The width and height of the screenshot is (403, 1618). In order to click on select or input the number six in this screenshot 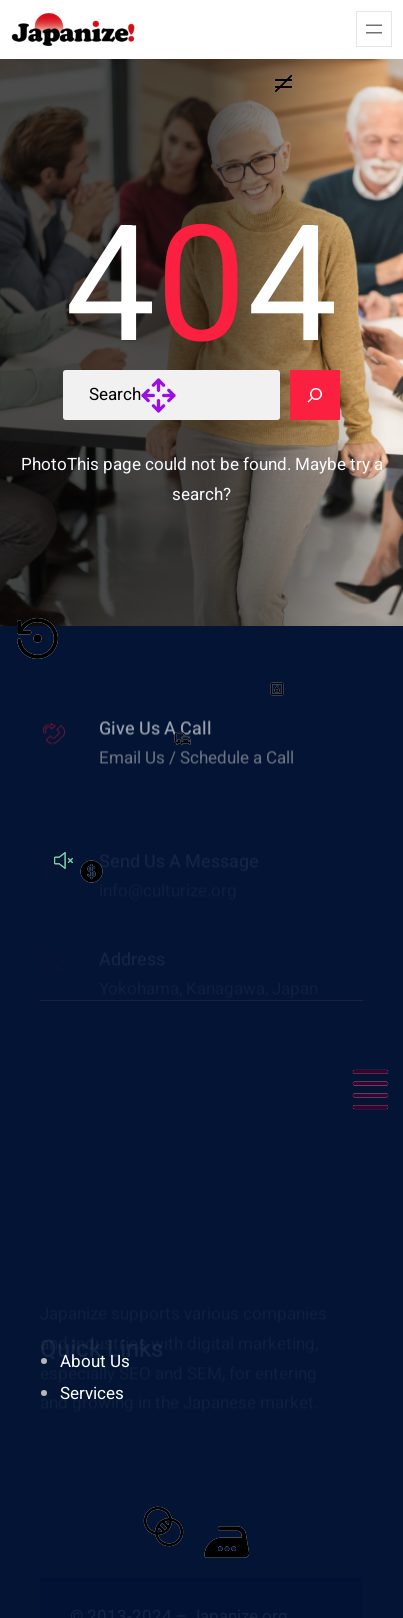, I will do `click(277, 689)`.